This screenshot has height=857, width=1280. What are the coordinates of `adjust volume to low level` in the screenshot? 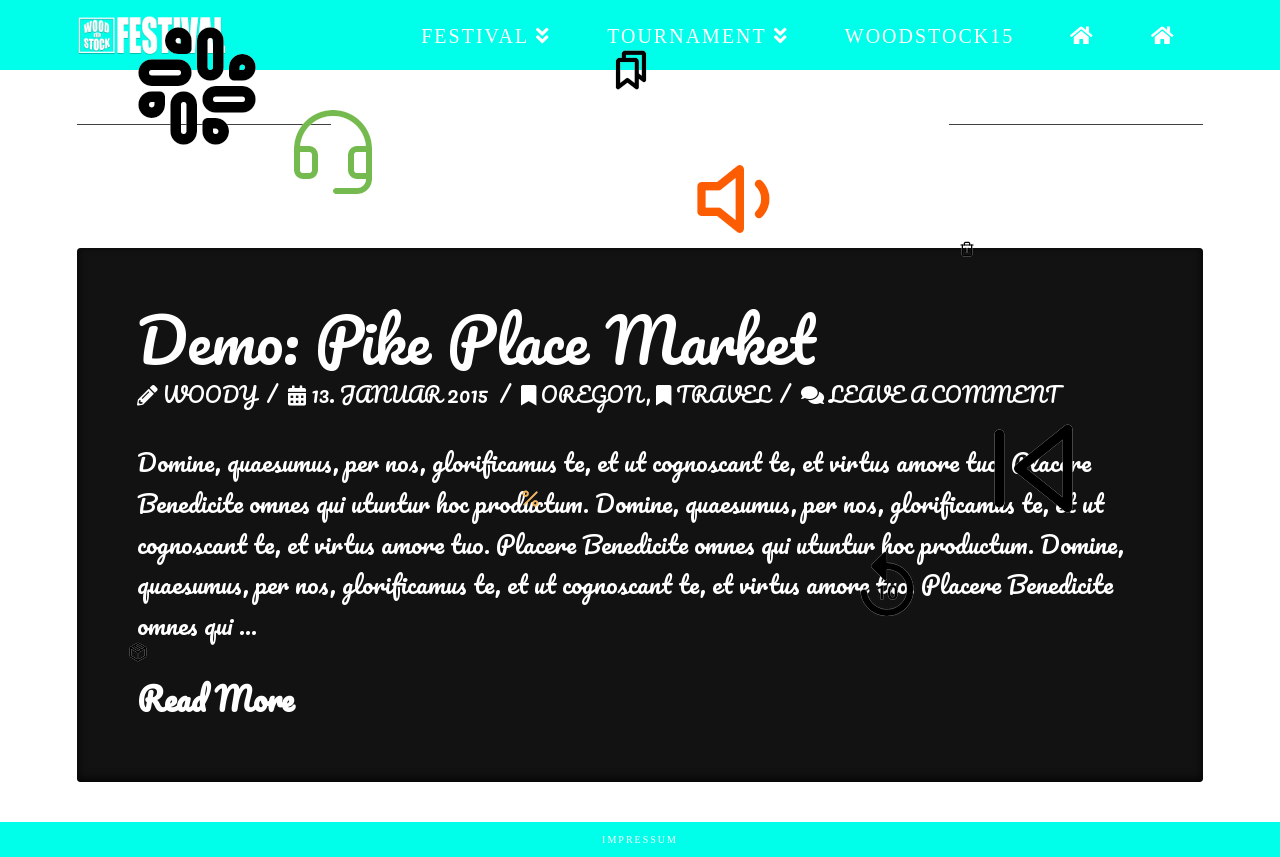 It's located at (744, 199).